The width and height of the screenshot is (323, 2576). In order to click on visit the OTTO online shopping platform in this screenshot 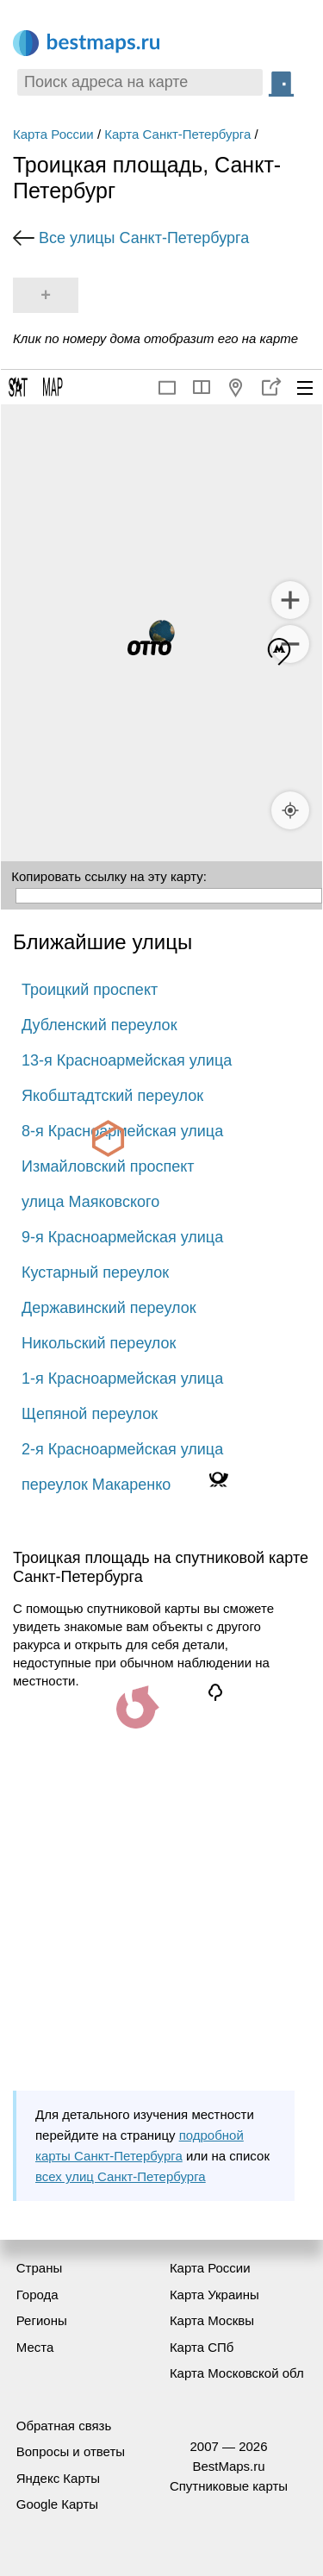, I will do `click(149, 647)`.